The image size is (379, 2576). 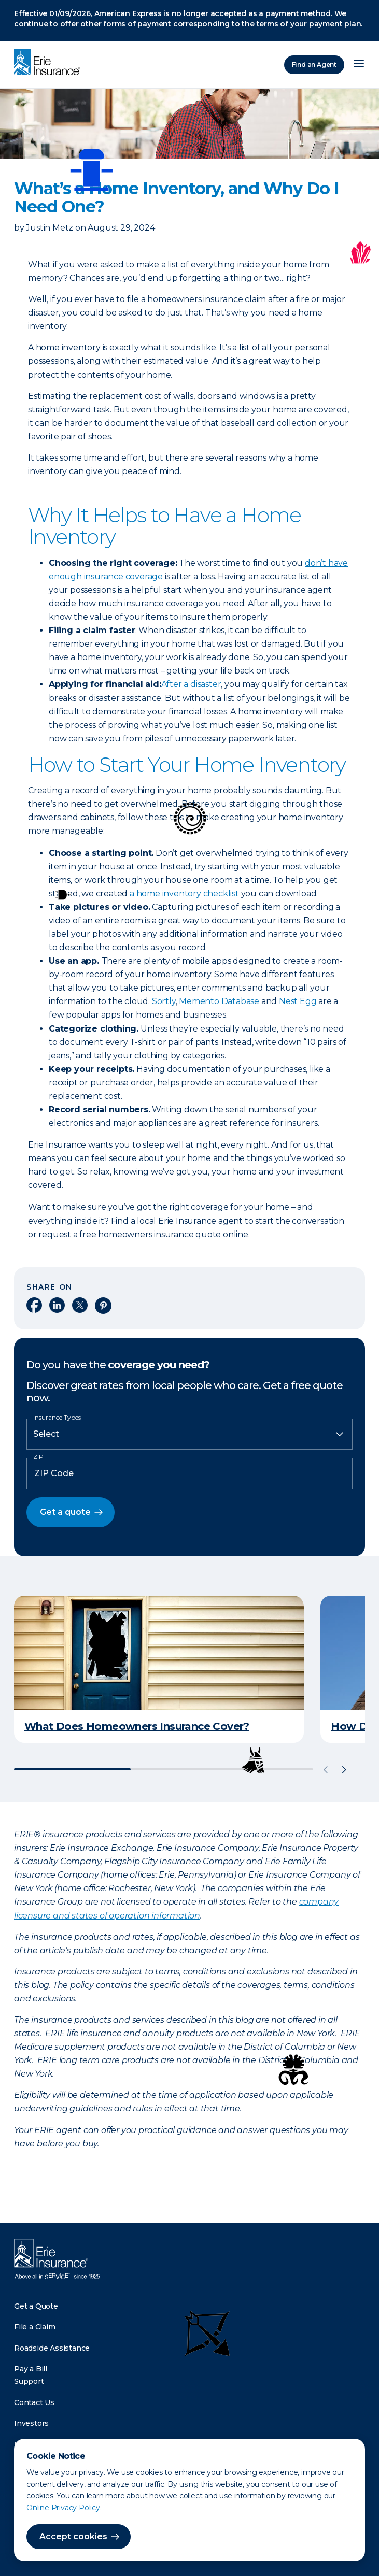 I want to click on equip ranged weapon, so click(x=207, y=2334).